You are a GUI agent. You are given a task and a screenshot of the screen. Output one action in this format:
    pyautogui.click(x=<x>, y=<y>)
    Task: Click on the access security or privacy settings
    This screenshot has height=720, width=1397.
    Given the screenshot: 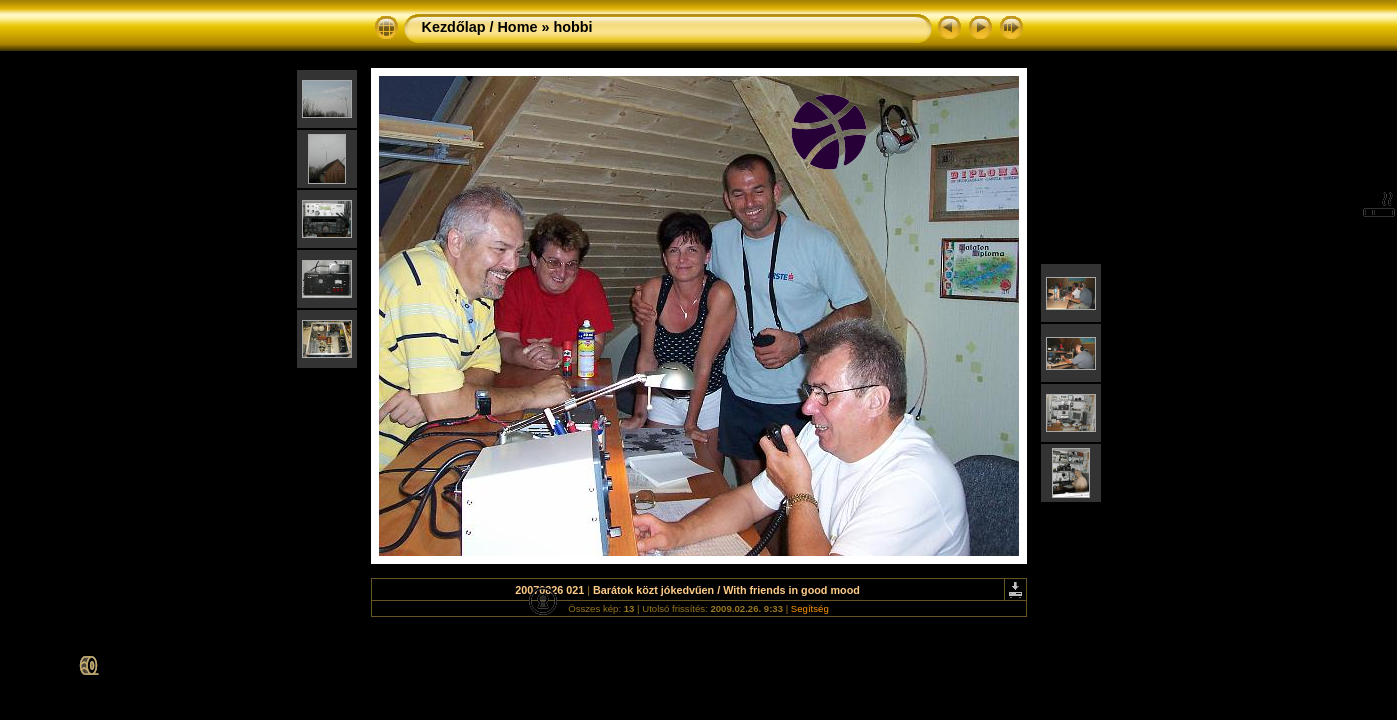 What is the action you would take?
    pyautogui.click(x=543, y=601)
    